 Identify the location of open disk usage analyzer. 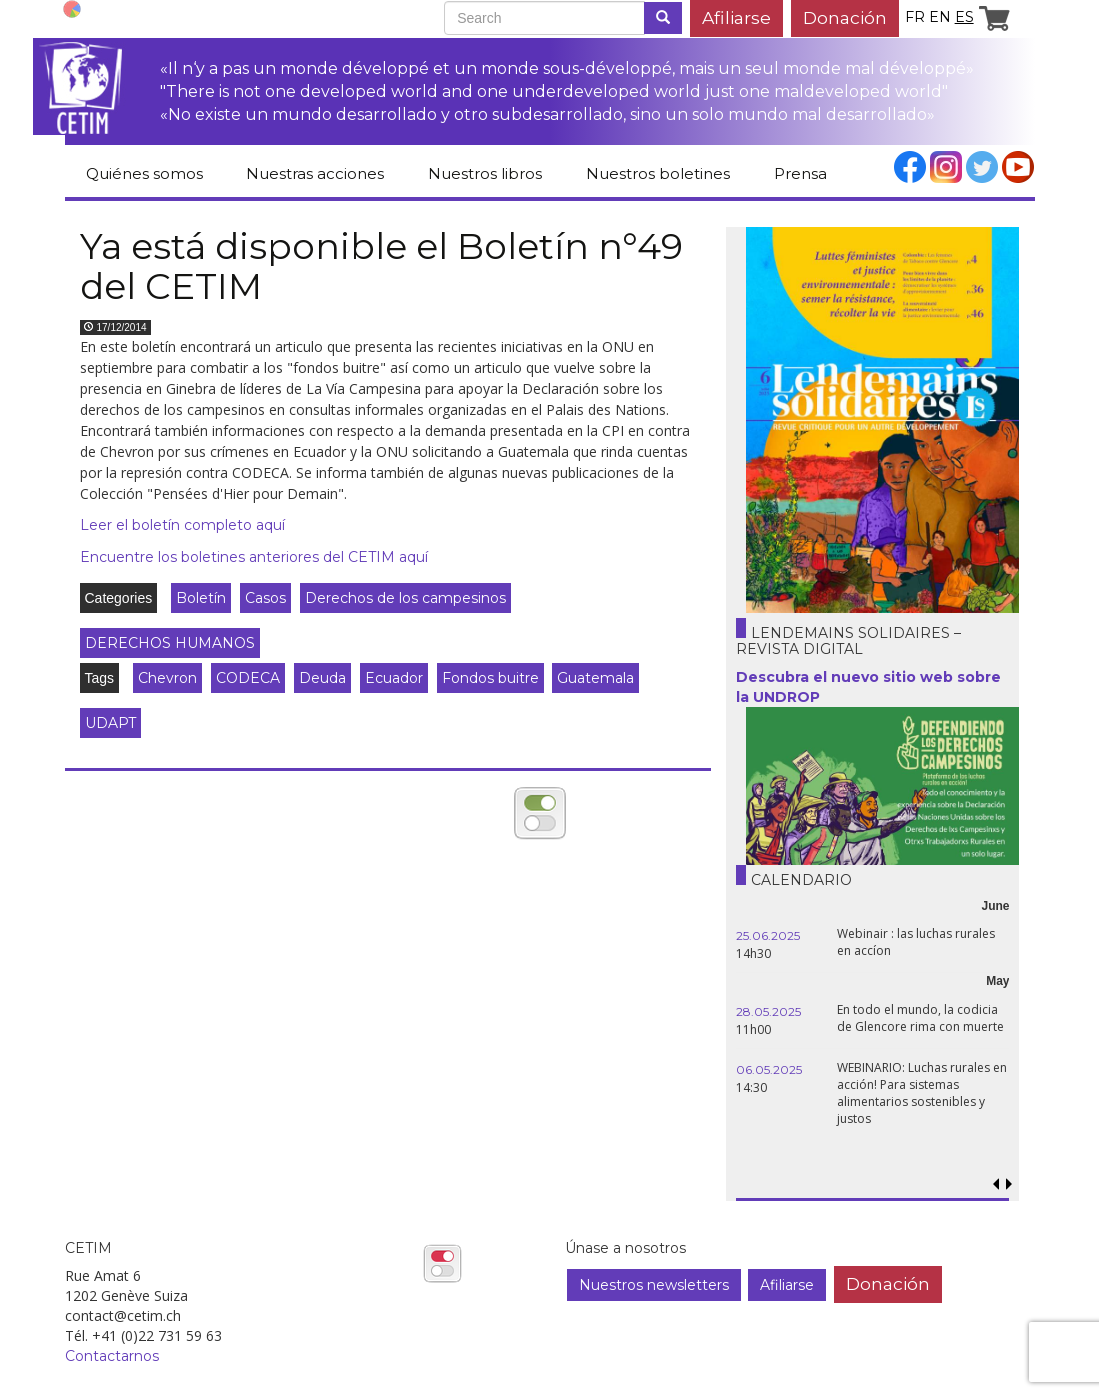
(72, 9).